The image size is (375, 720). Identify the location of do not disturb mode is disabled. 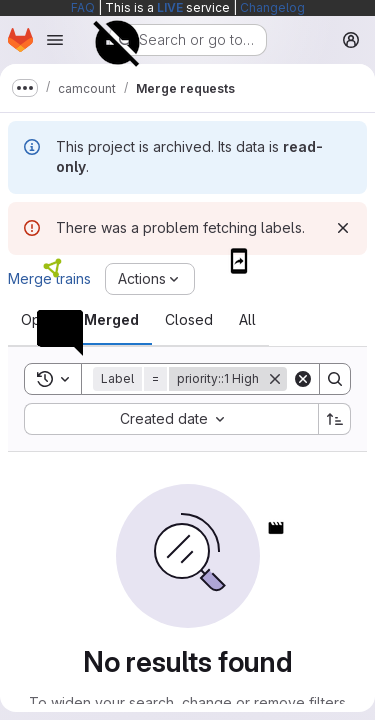
(117, 42).